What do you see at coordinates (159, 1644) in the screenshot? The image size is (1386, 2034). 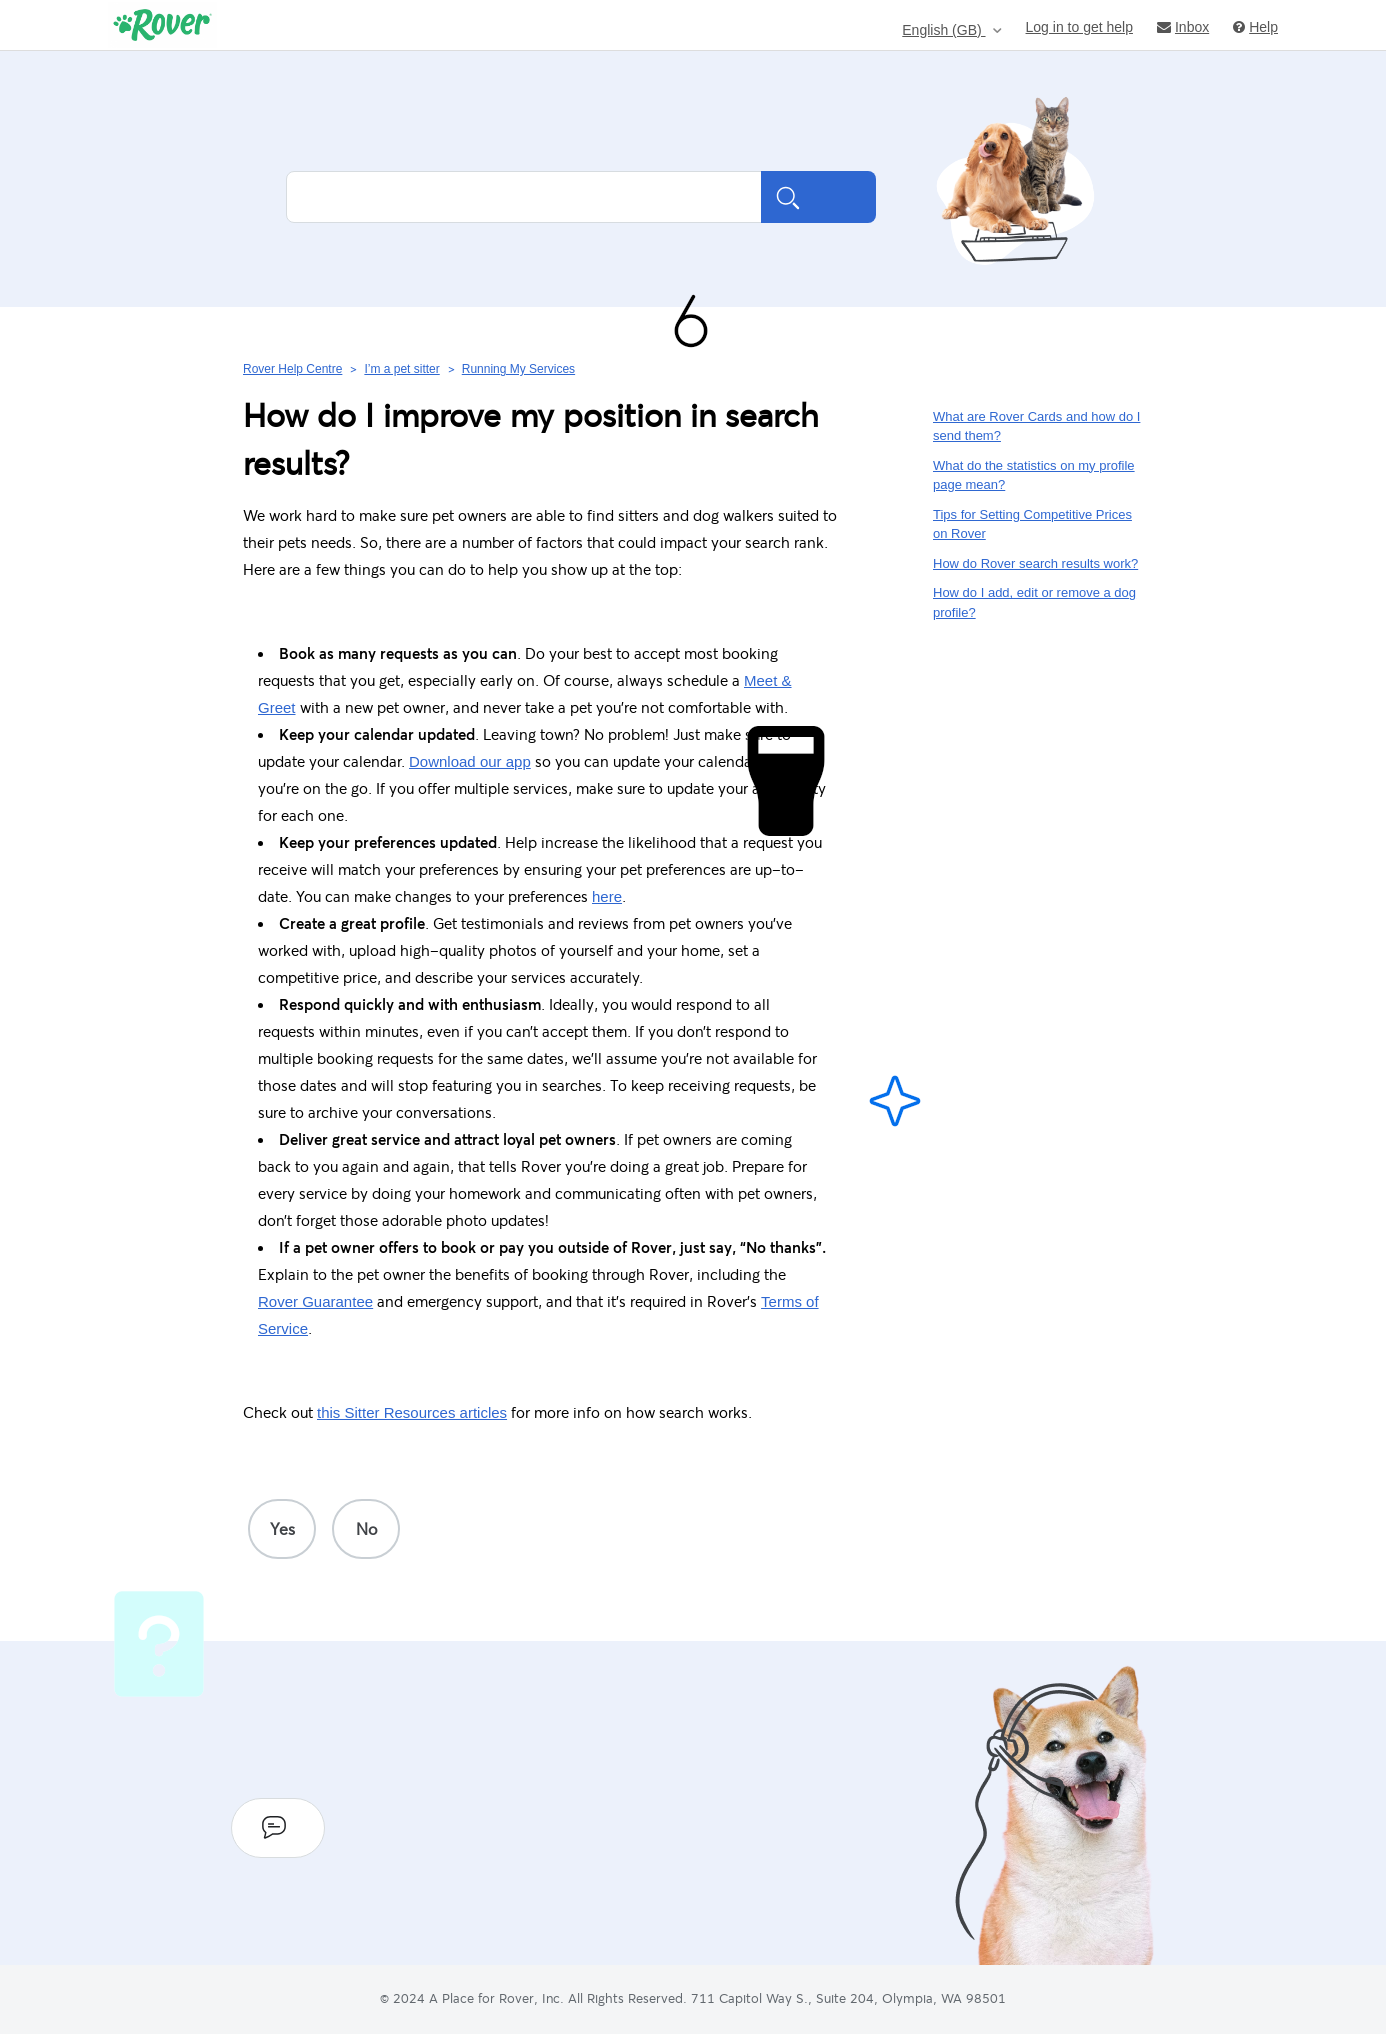 I see `access help or FAQ section` at bounding box center [159, 1644].